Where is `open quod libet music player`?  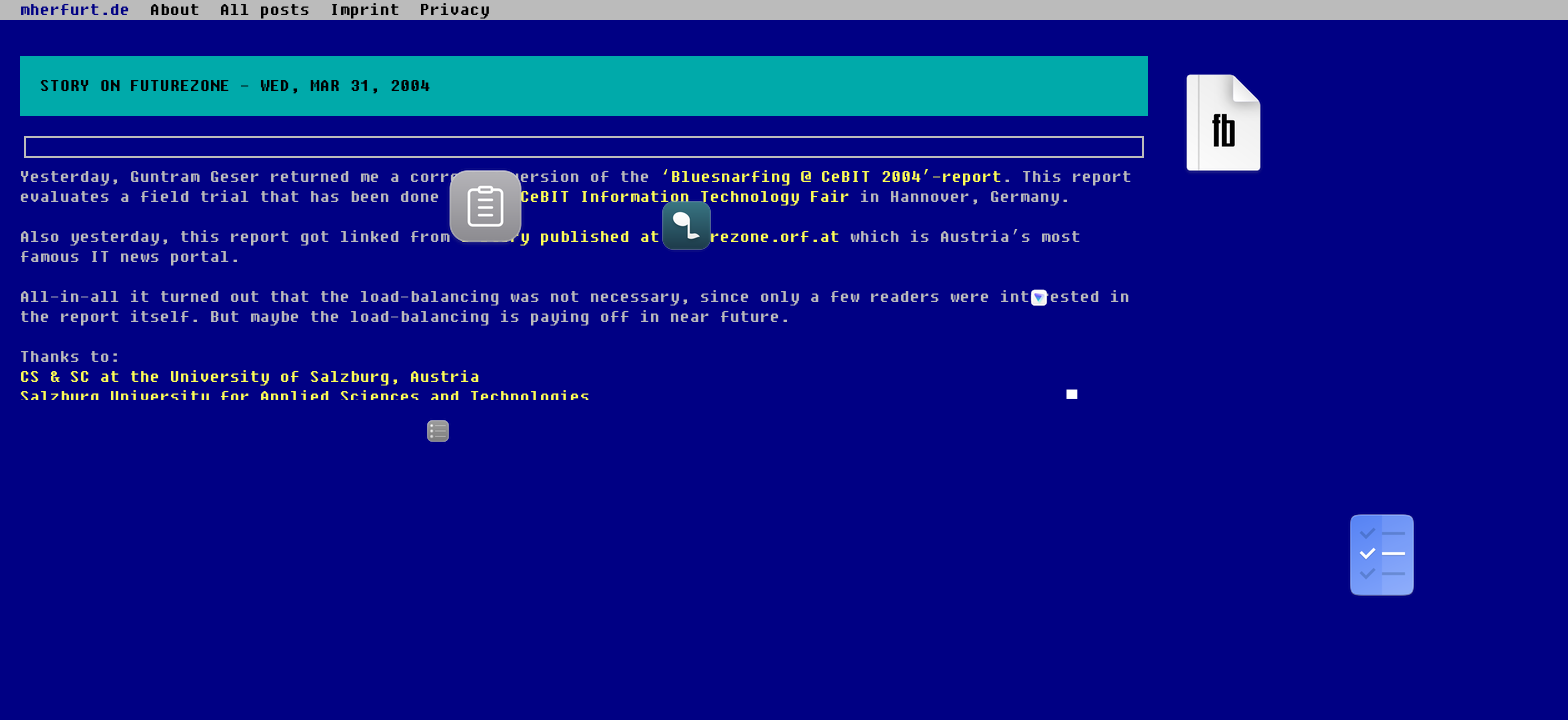 open quod libet music player is located at coordinates (686, 225).